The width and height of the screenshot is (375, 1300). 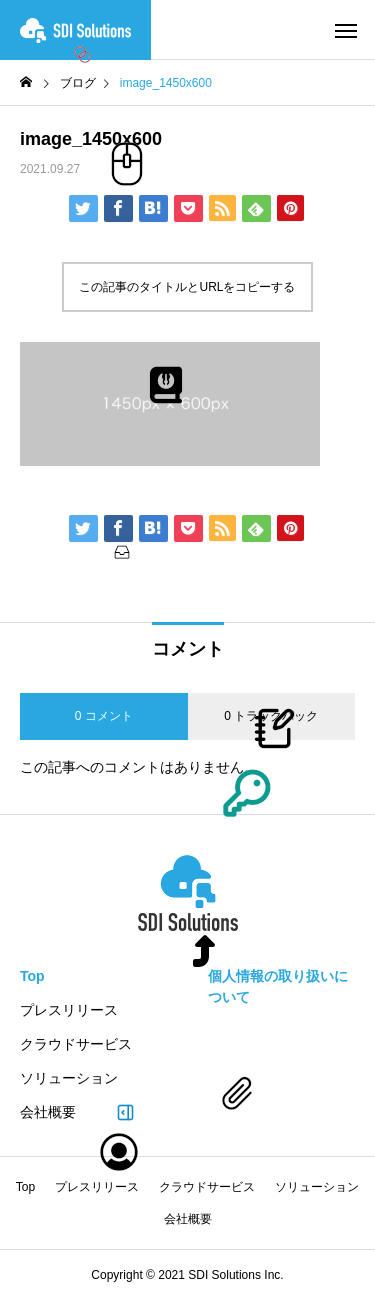 What do you see at coordinates (127, 164) in the screenshot?
I see `middle mouse button click action` at bounding box center [127, 164].